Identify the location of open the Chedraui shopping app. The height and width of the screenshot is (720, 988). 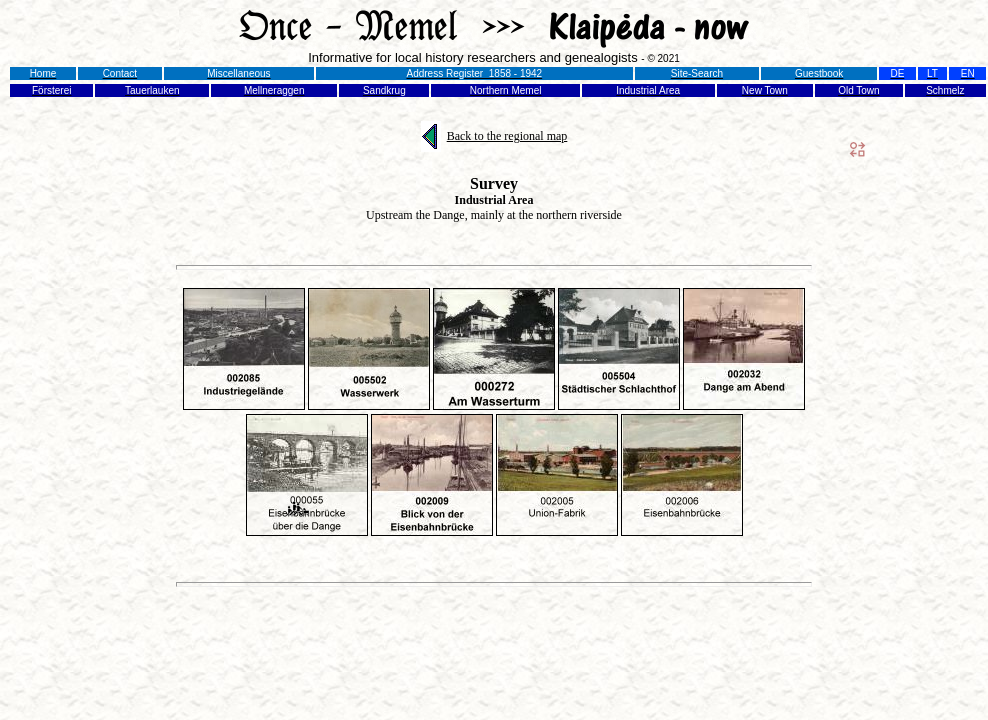
(297, 508).